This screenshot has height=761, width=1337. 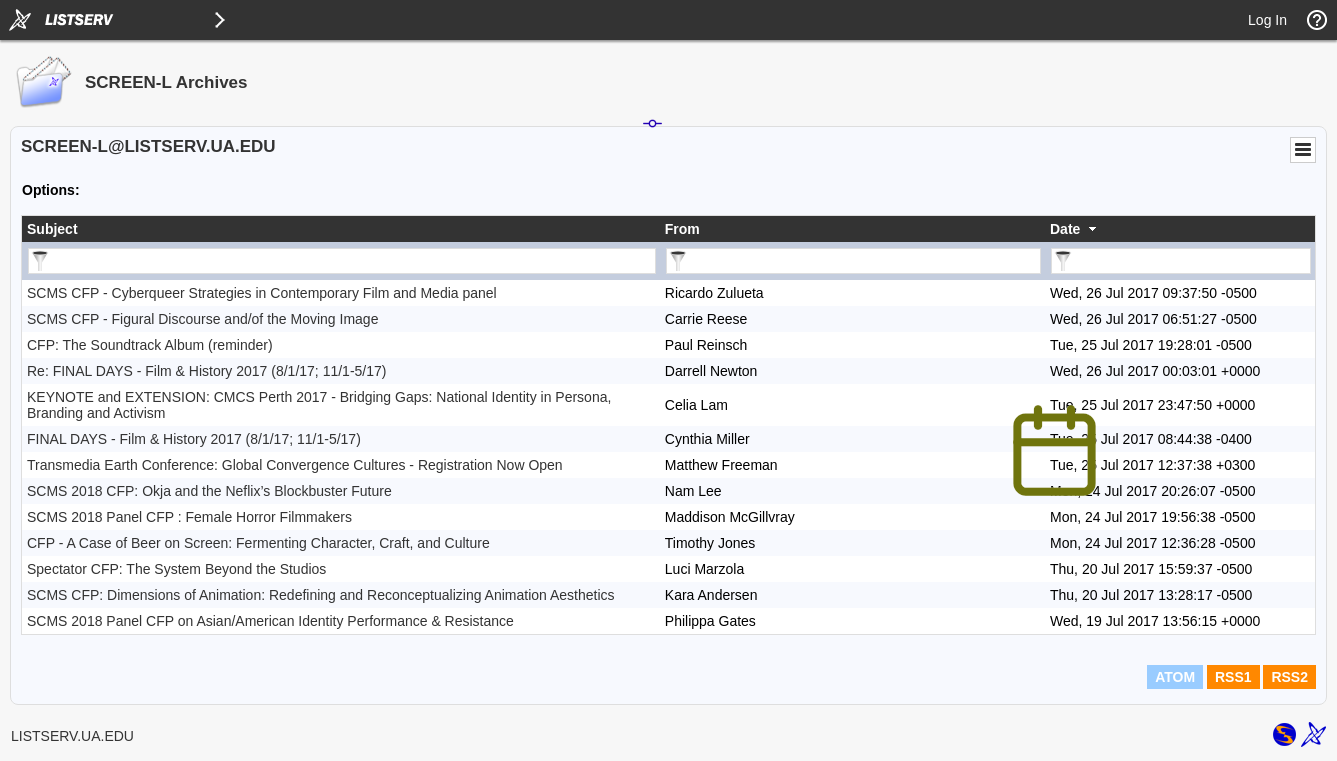 I want to click on view or open calendar, so click(x=1054, y=450).